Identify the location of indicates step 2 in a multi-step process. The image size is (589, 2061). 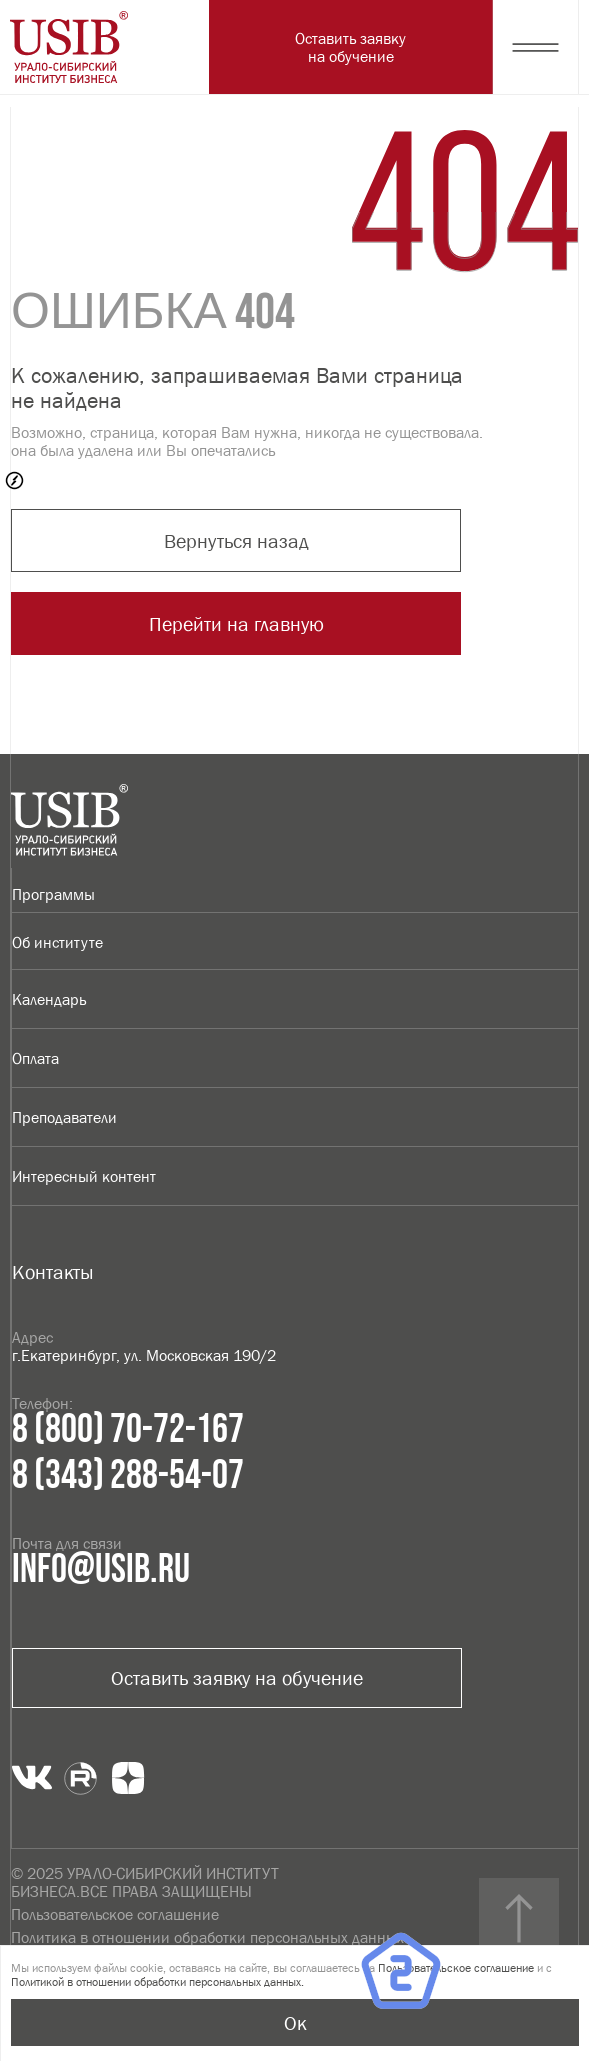
(401, 1973).